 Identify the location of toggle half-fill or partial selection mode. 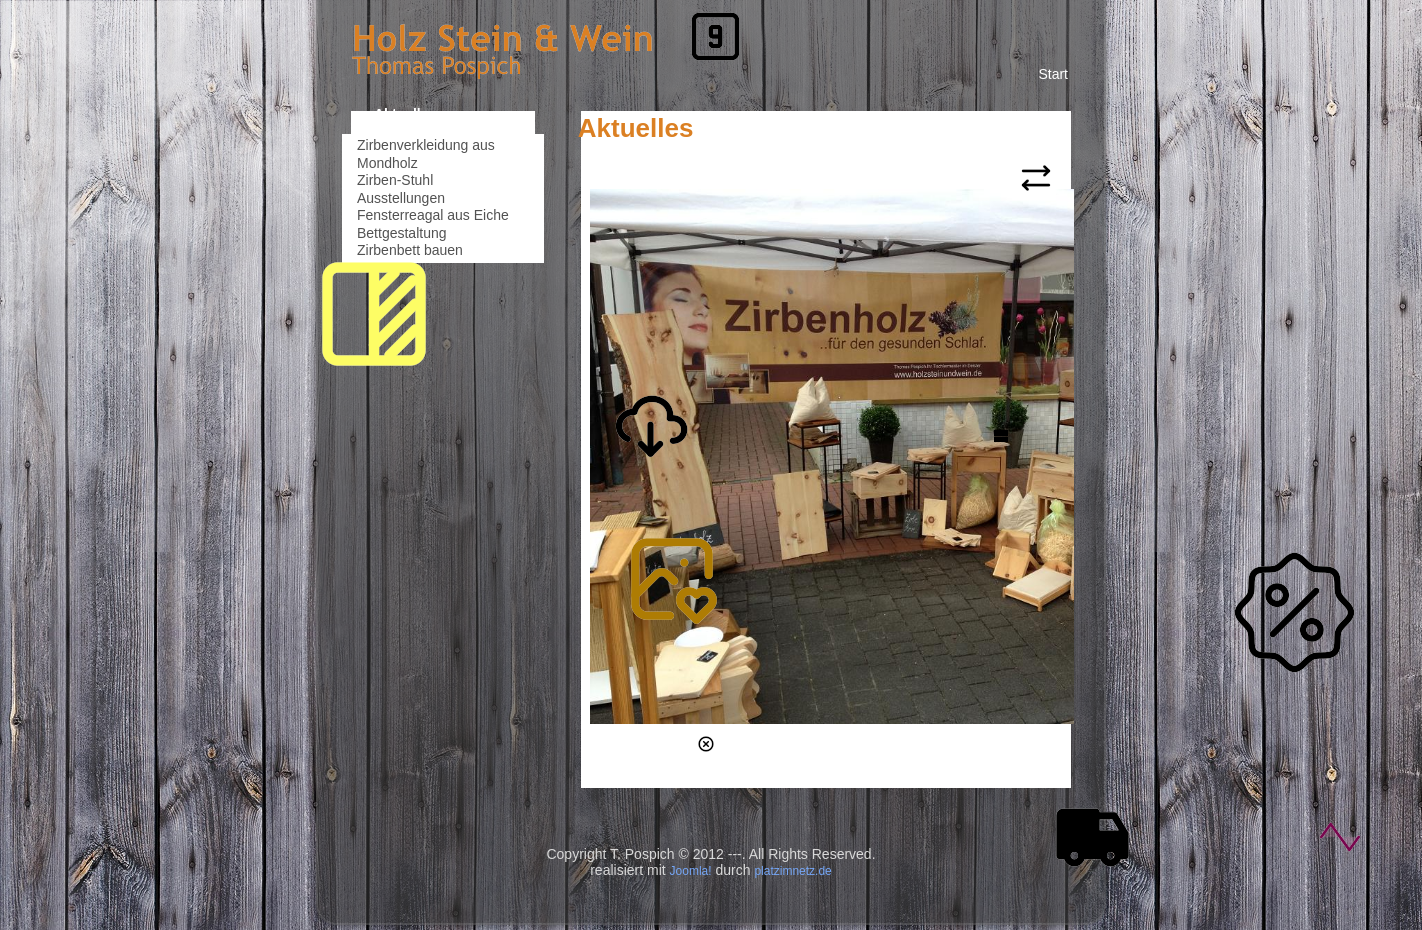
(374, 314).